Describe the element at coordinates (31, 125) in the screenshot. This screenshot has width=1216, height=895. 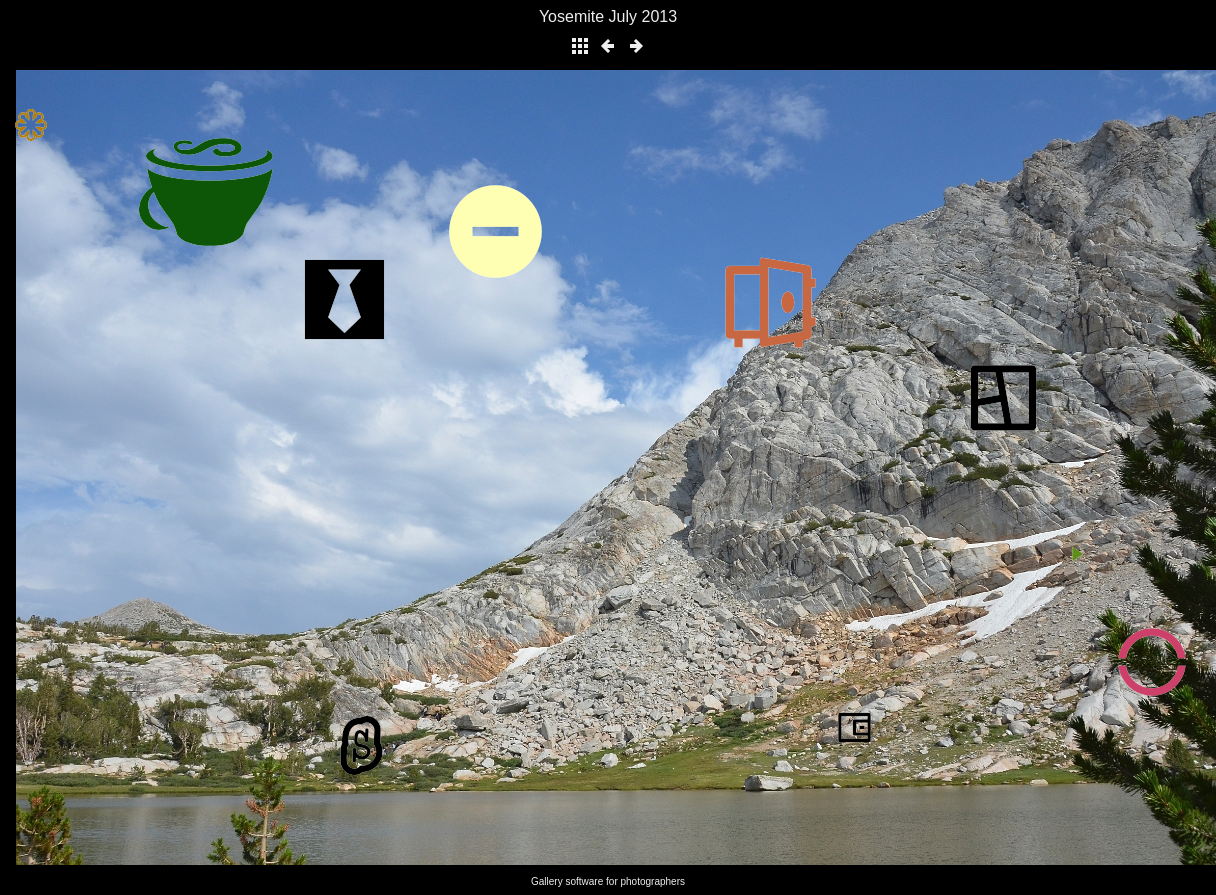
I see `svg file format indicator` at that location.